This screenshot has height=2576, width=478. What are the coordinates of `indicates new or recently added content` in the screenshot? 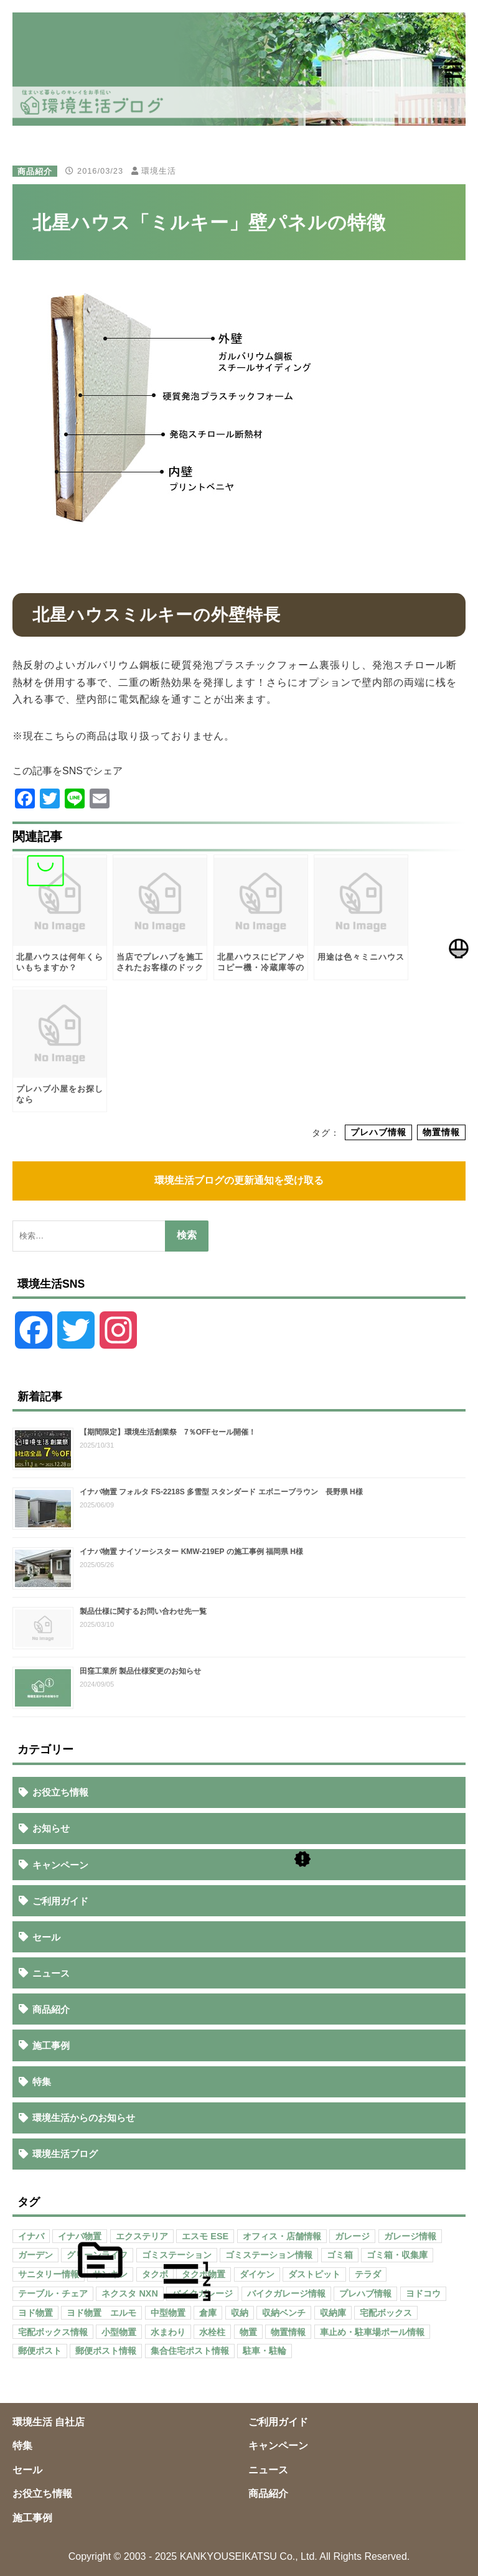 It's located at (302, 1859).